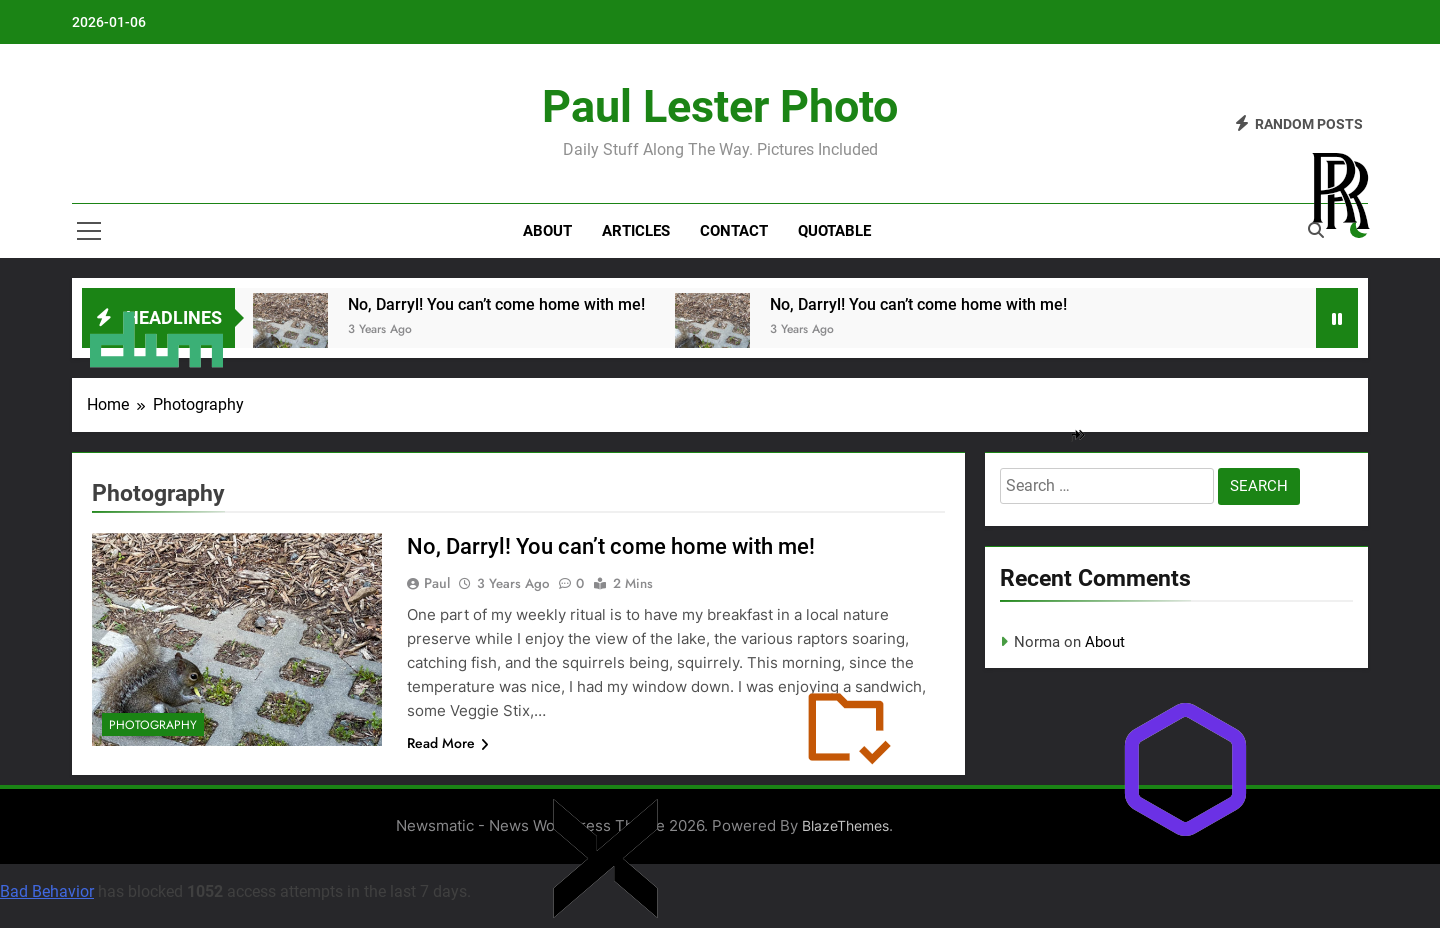  I want to click on folder successfully verified or approved, so click(846, 727).